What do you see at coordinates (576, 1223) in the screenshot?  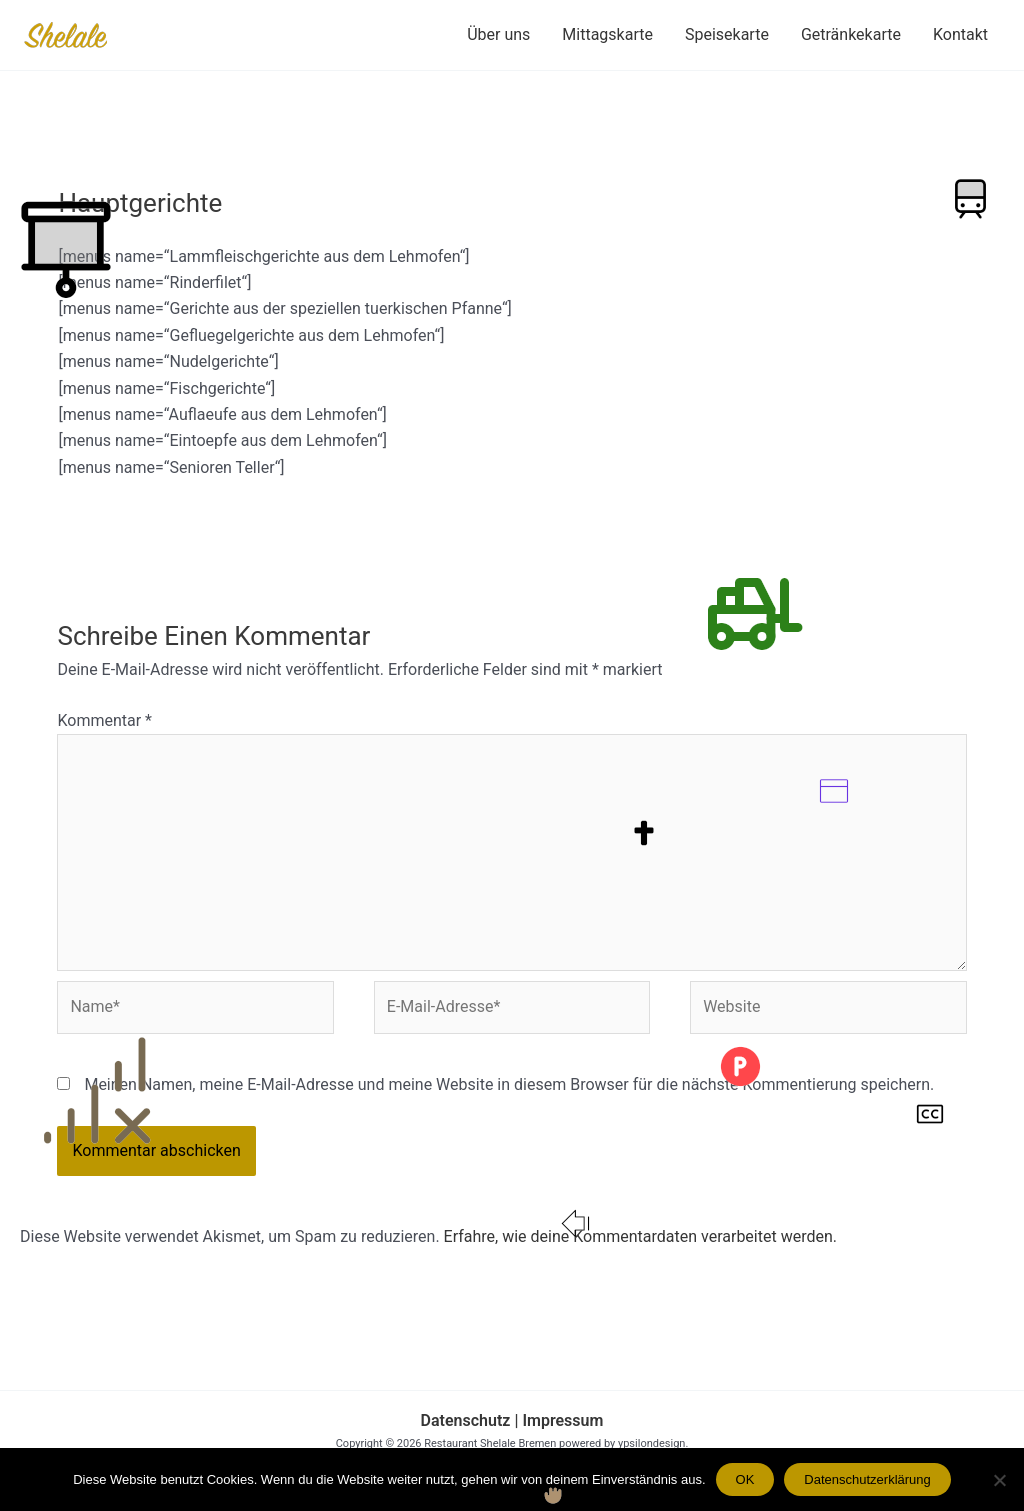 I see `go back to previous screen` at bounding box center [576, 1223].